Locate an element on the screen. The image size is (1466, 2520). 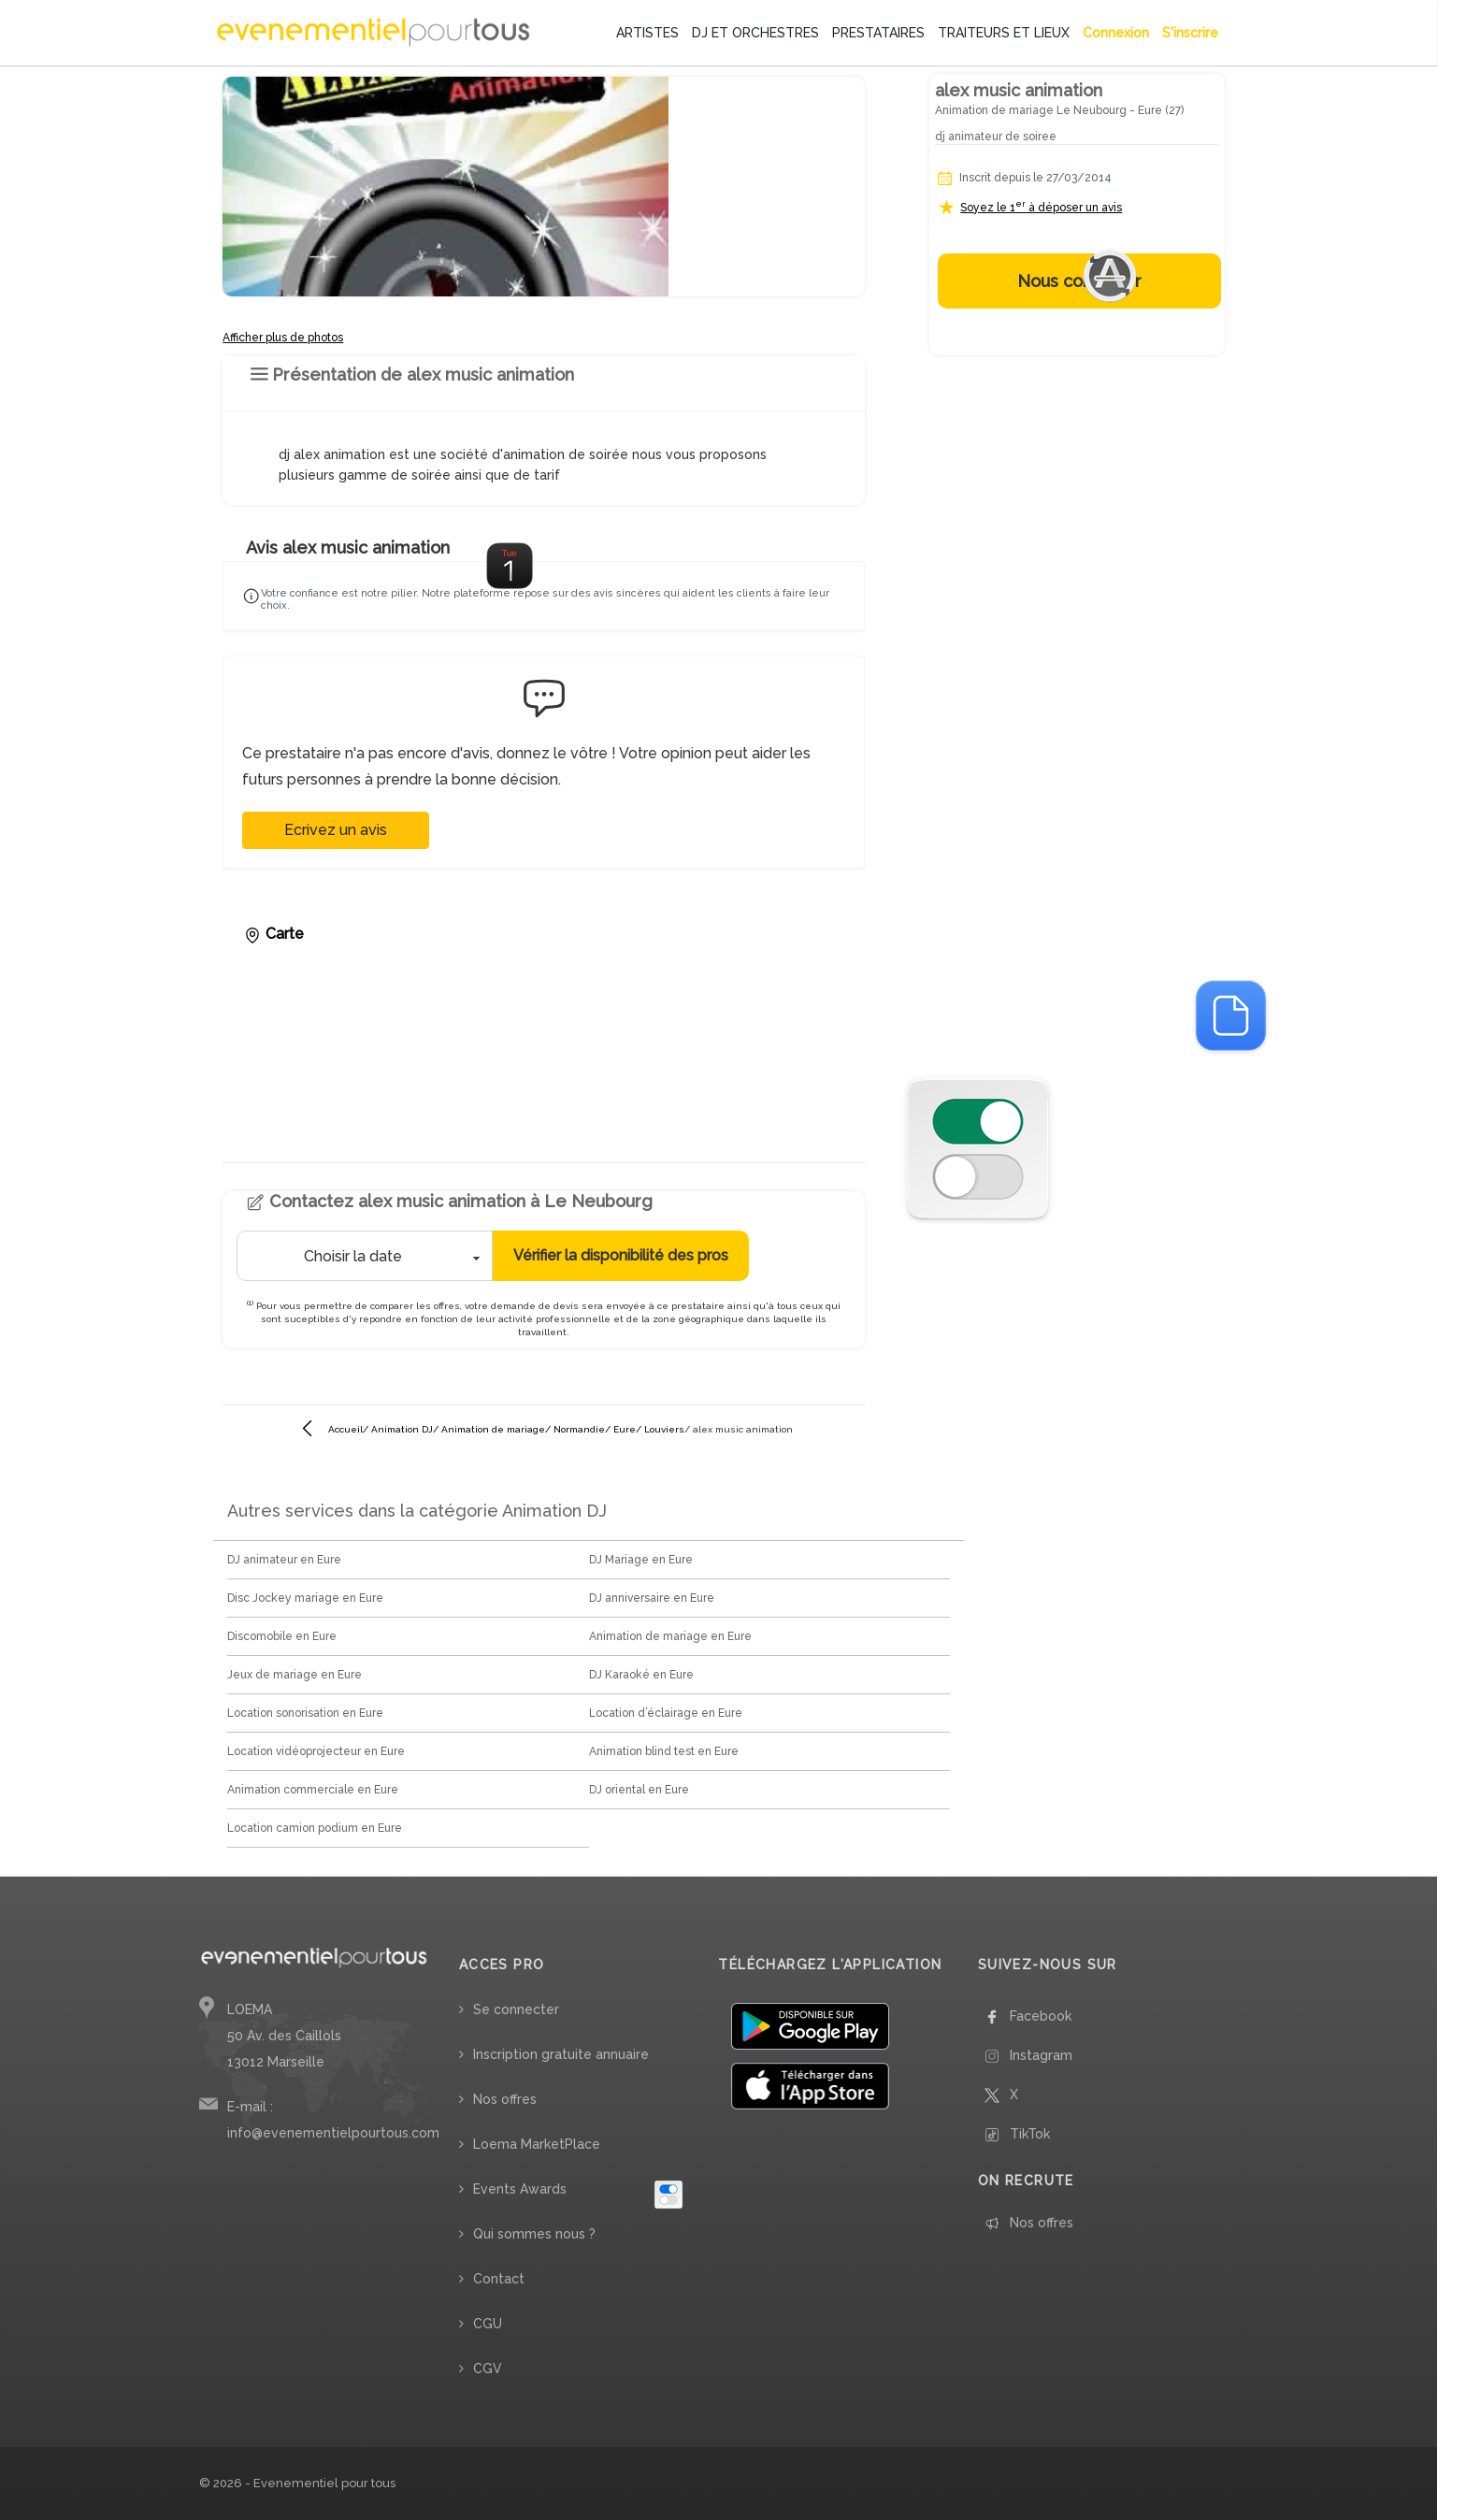
open the calendar app is located at coordinates (510, 566).